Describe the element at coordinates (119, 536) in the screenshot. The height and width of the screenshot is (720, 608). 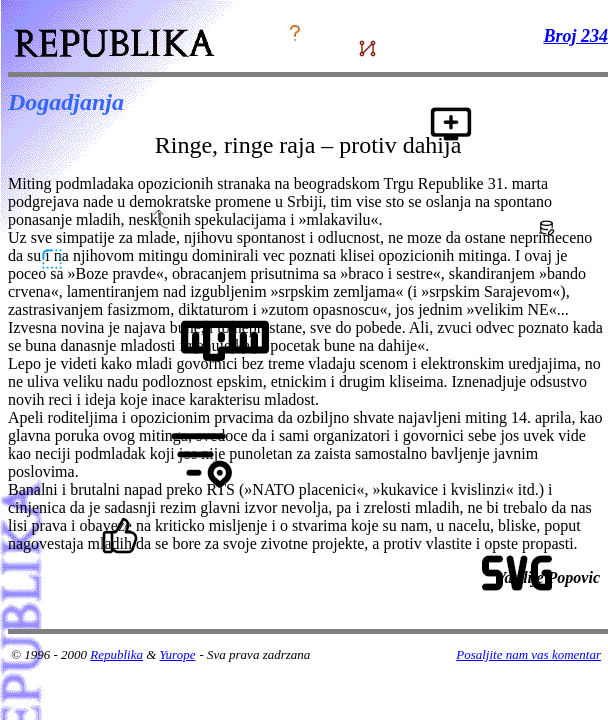
I see `like or upvote content` at that location.